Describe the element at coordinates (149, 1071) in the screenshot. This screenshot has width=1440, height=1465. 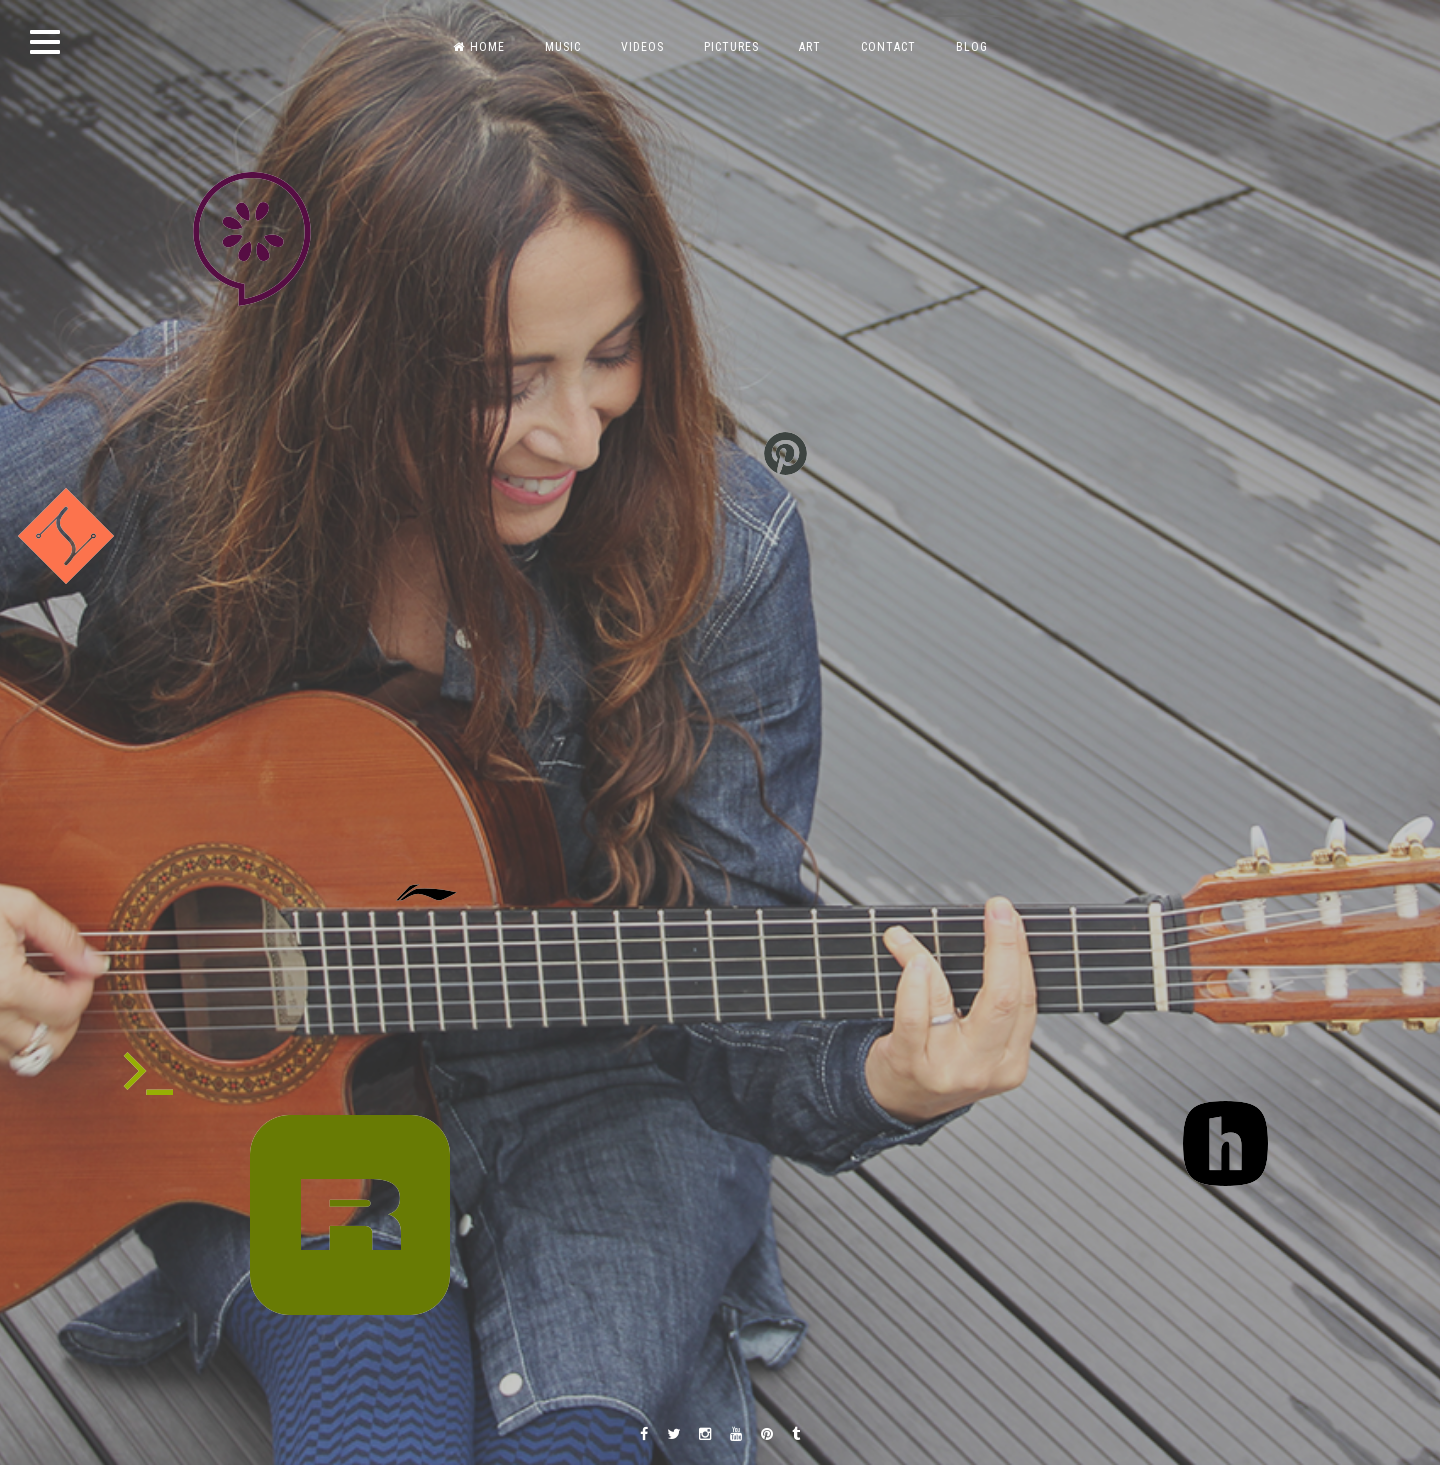
I see `open command line interface` at that location.